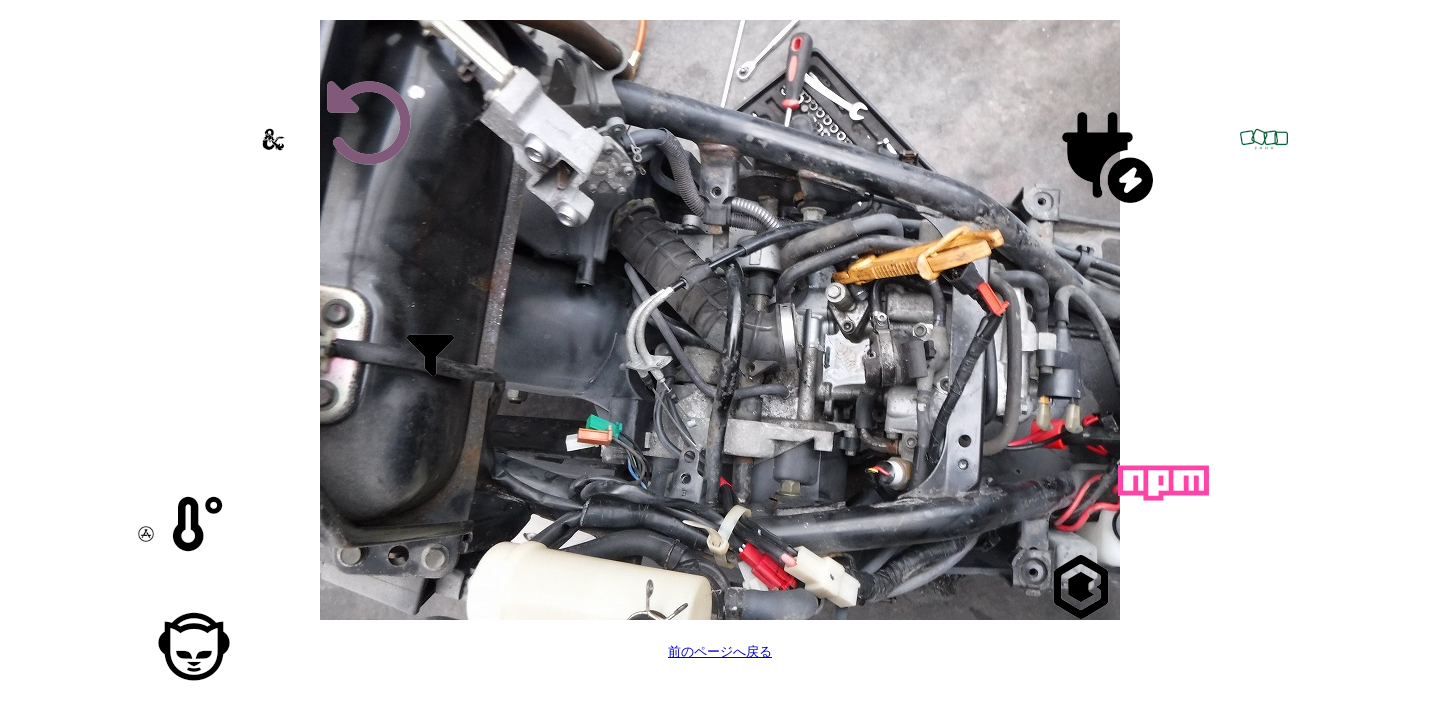 This screenshot has width=1440, height=720. What do you see at coordinates (146, 534) in the screenshot?
I see `open the Apple App Store` at bounding box center [146, 534].